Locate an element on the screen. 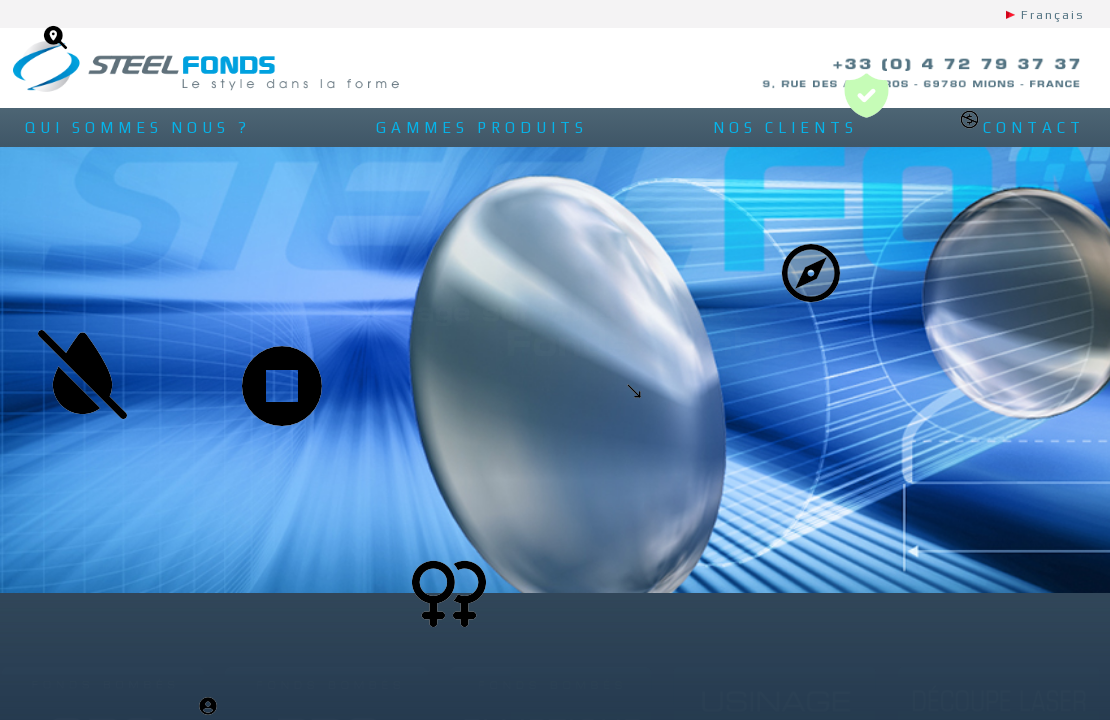 The height and width of the screenshot is (720, 1110). indicates verified or secure status is located at coordinates (866, 95).